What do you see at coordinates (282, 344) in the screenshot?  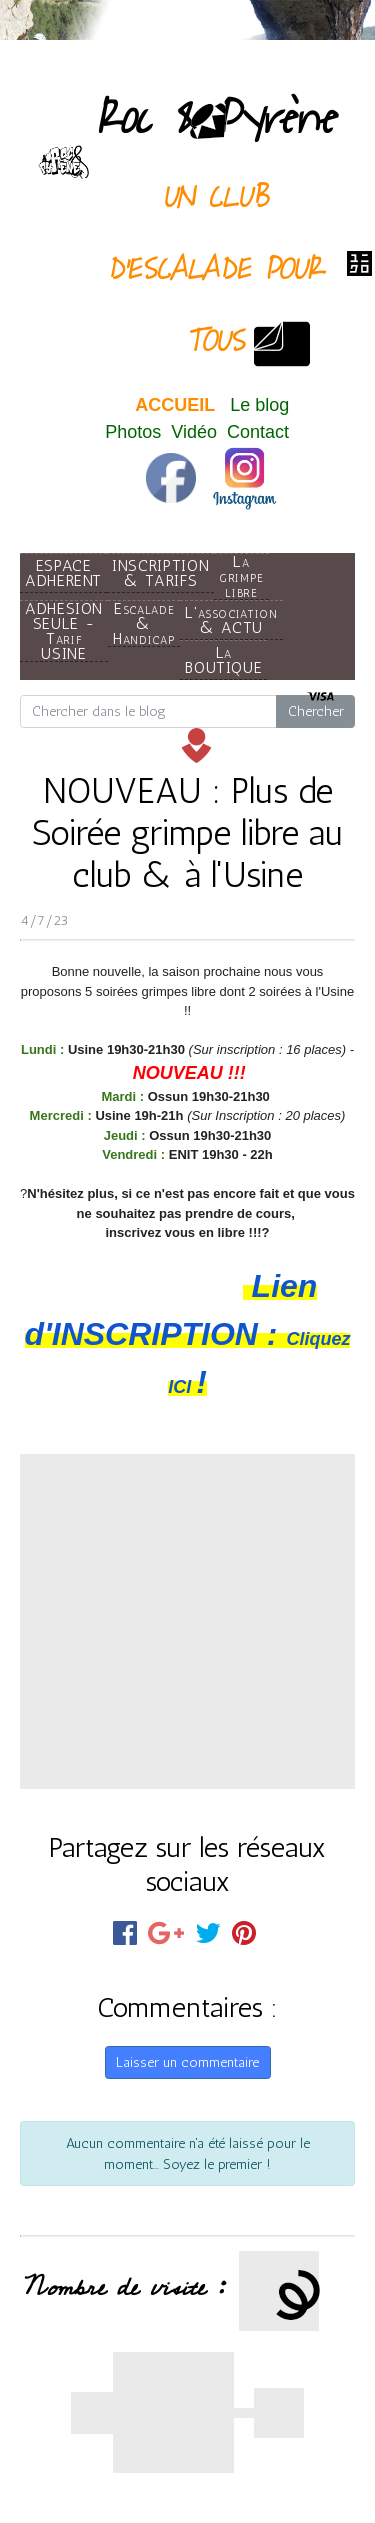 I see `open the Files app` at bounding box center [282, 344].